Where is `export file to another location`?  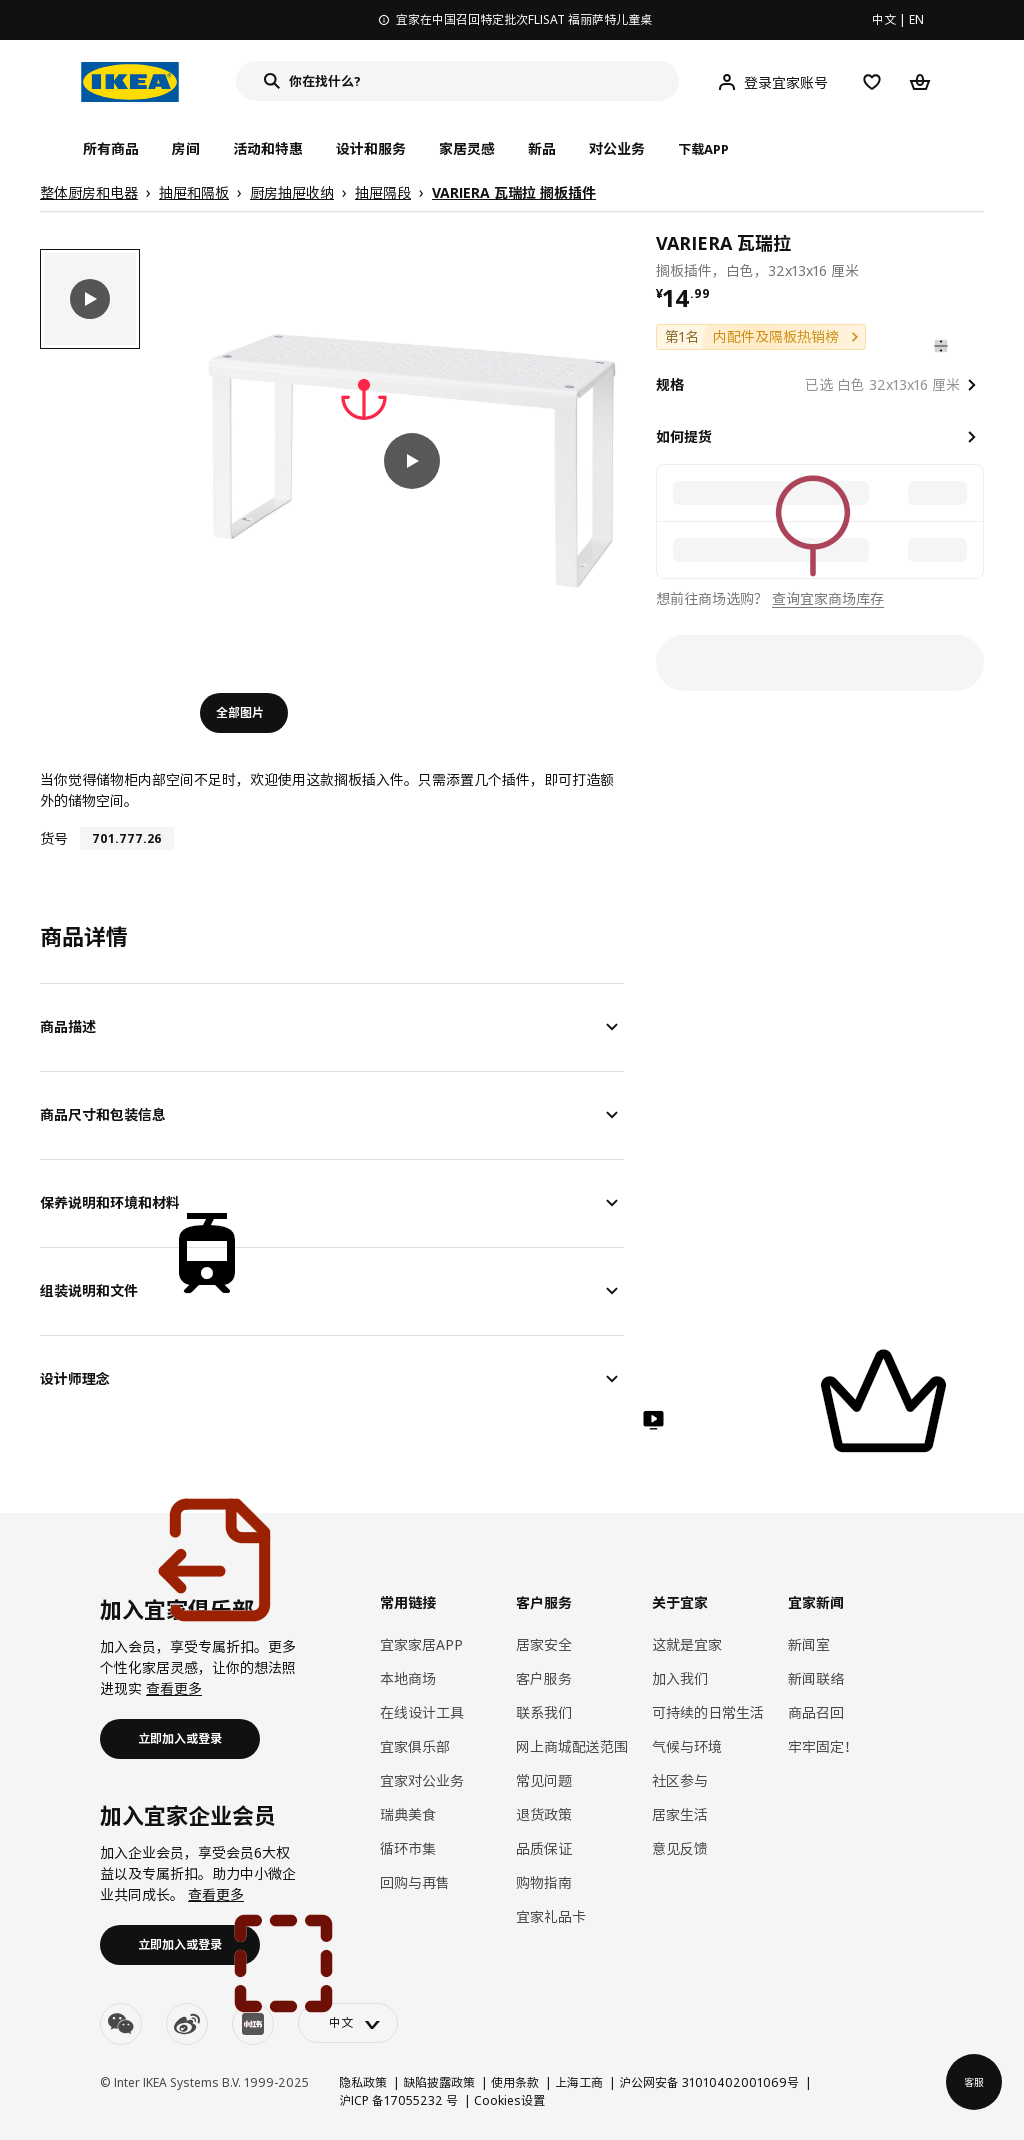
export file to another location is located at coordinates (220, 1560).